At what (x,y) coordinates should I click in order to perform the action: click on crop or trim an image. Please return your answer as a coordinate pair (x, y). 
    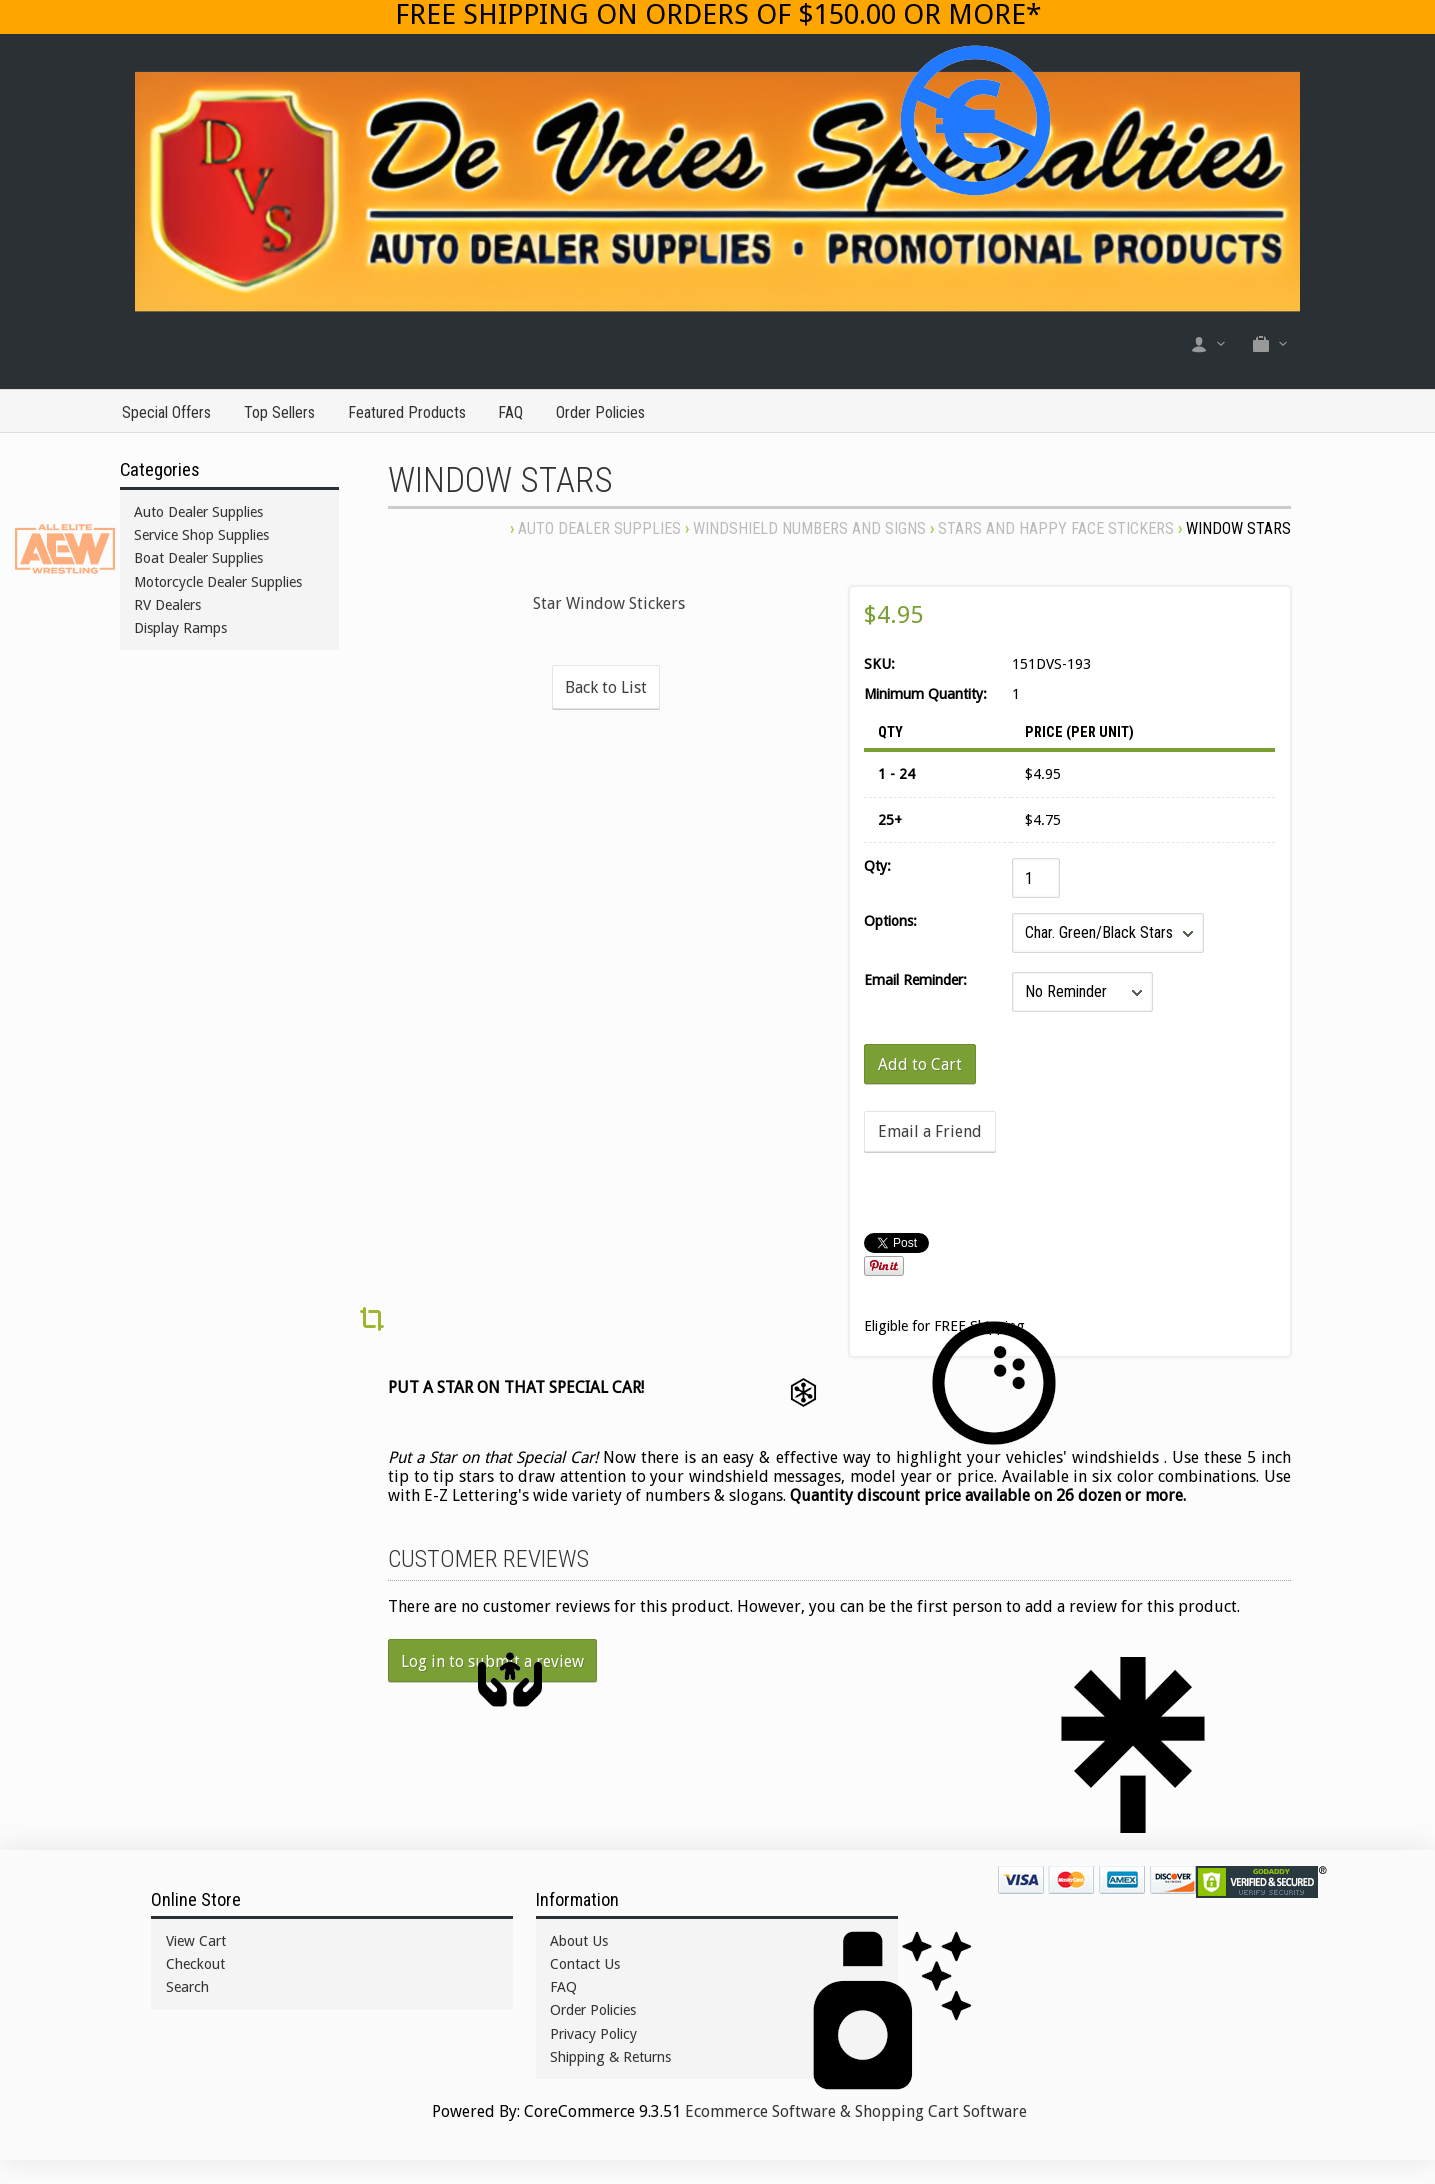
    Looking at the image, I should click on (372, 1319).